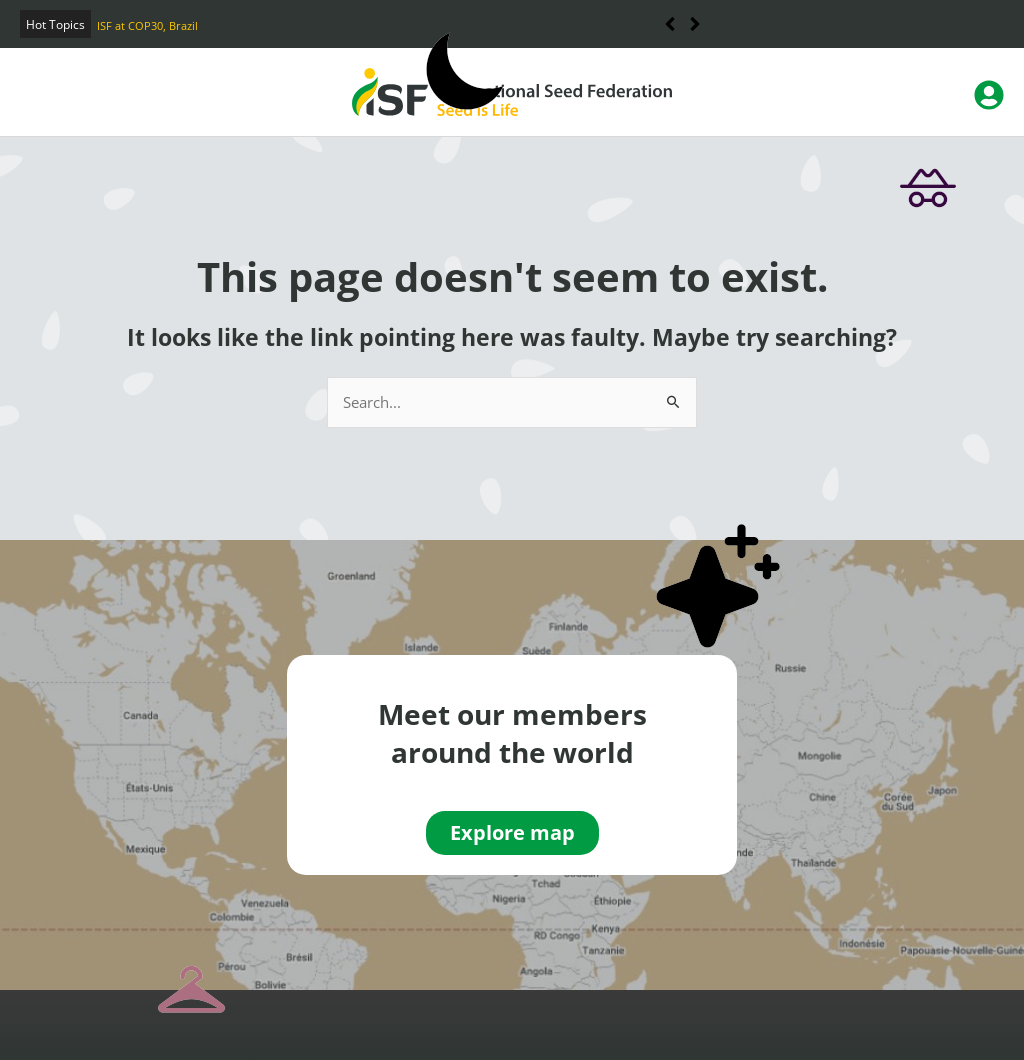  What do you see at coordinates (928, 188) in the screenshot?
I see `enable incognito or private browsing mode` at bounding box center [928, 188].